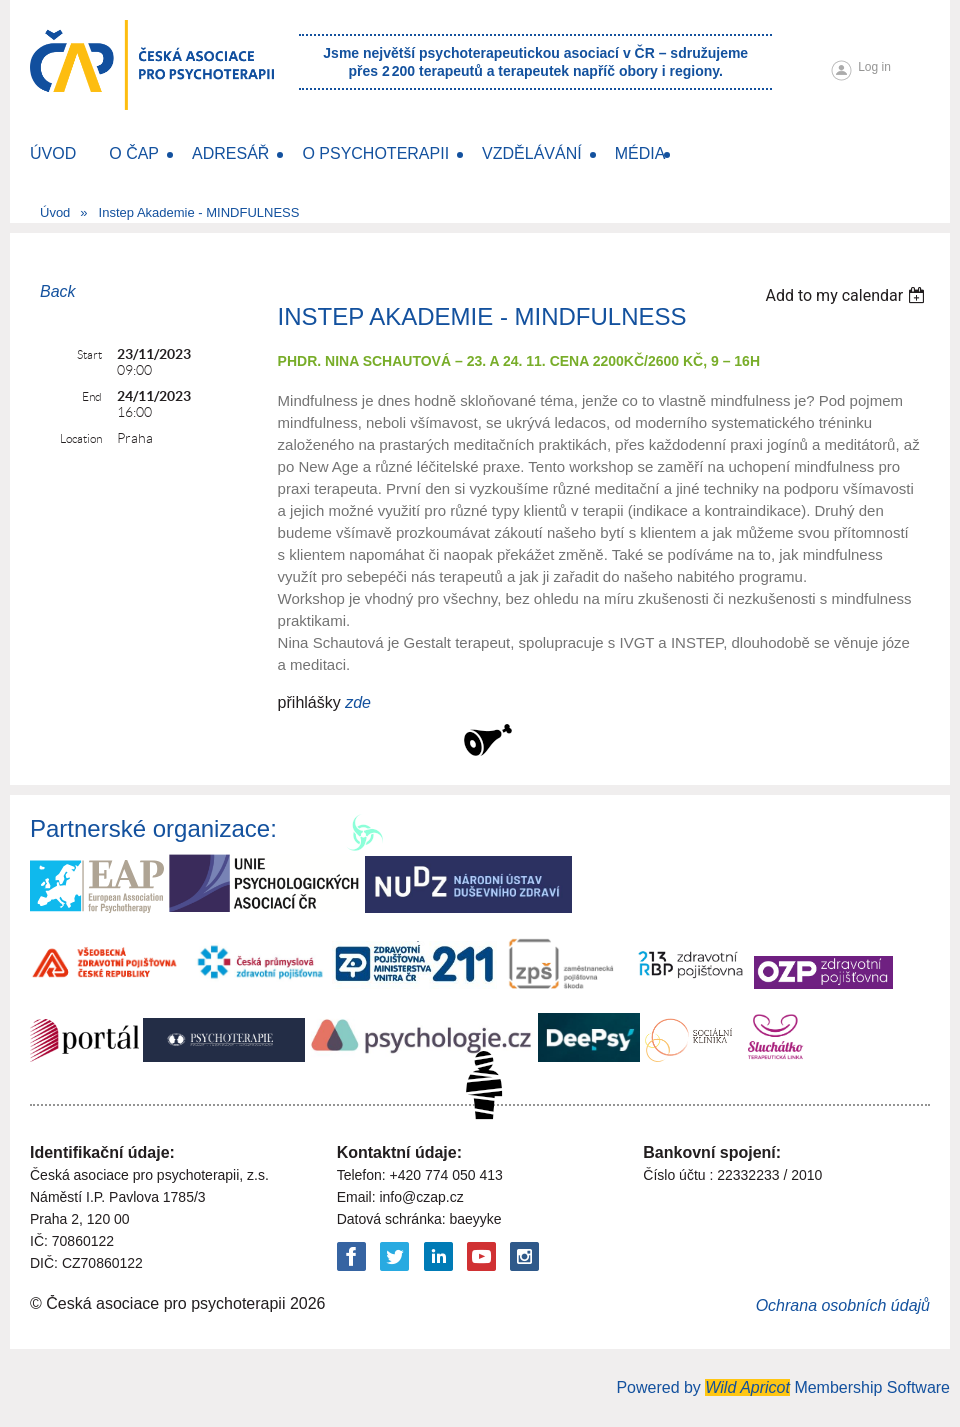 The width and height of the screenshot is (960, 1427). Describe the element at coordinates (488, 740) in the screenshot. I see `food item in a game inventory` at that location.